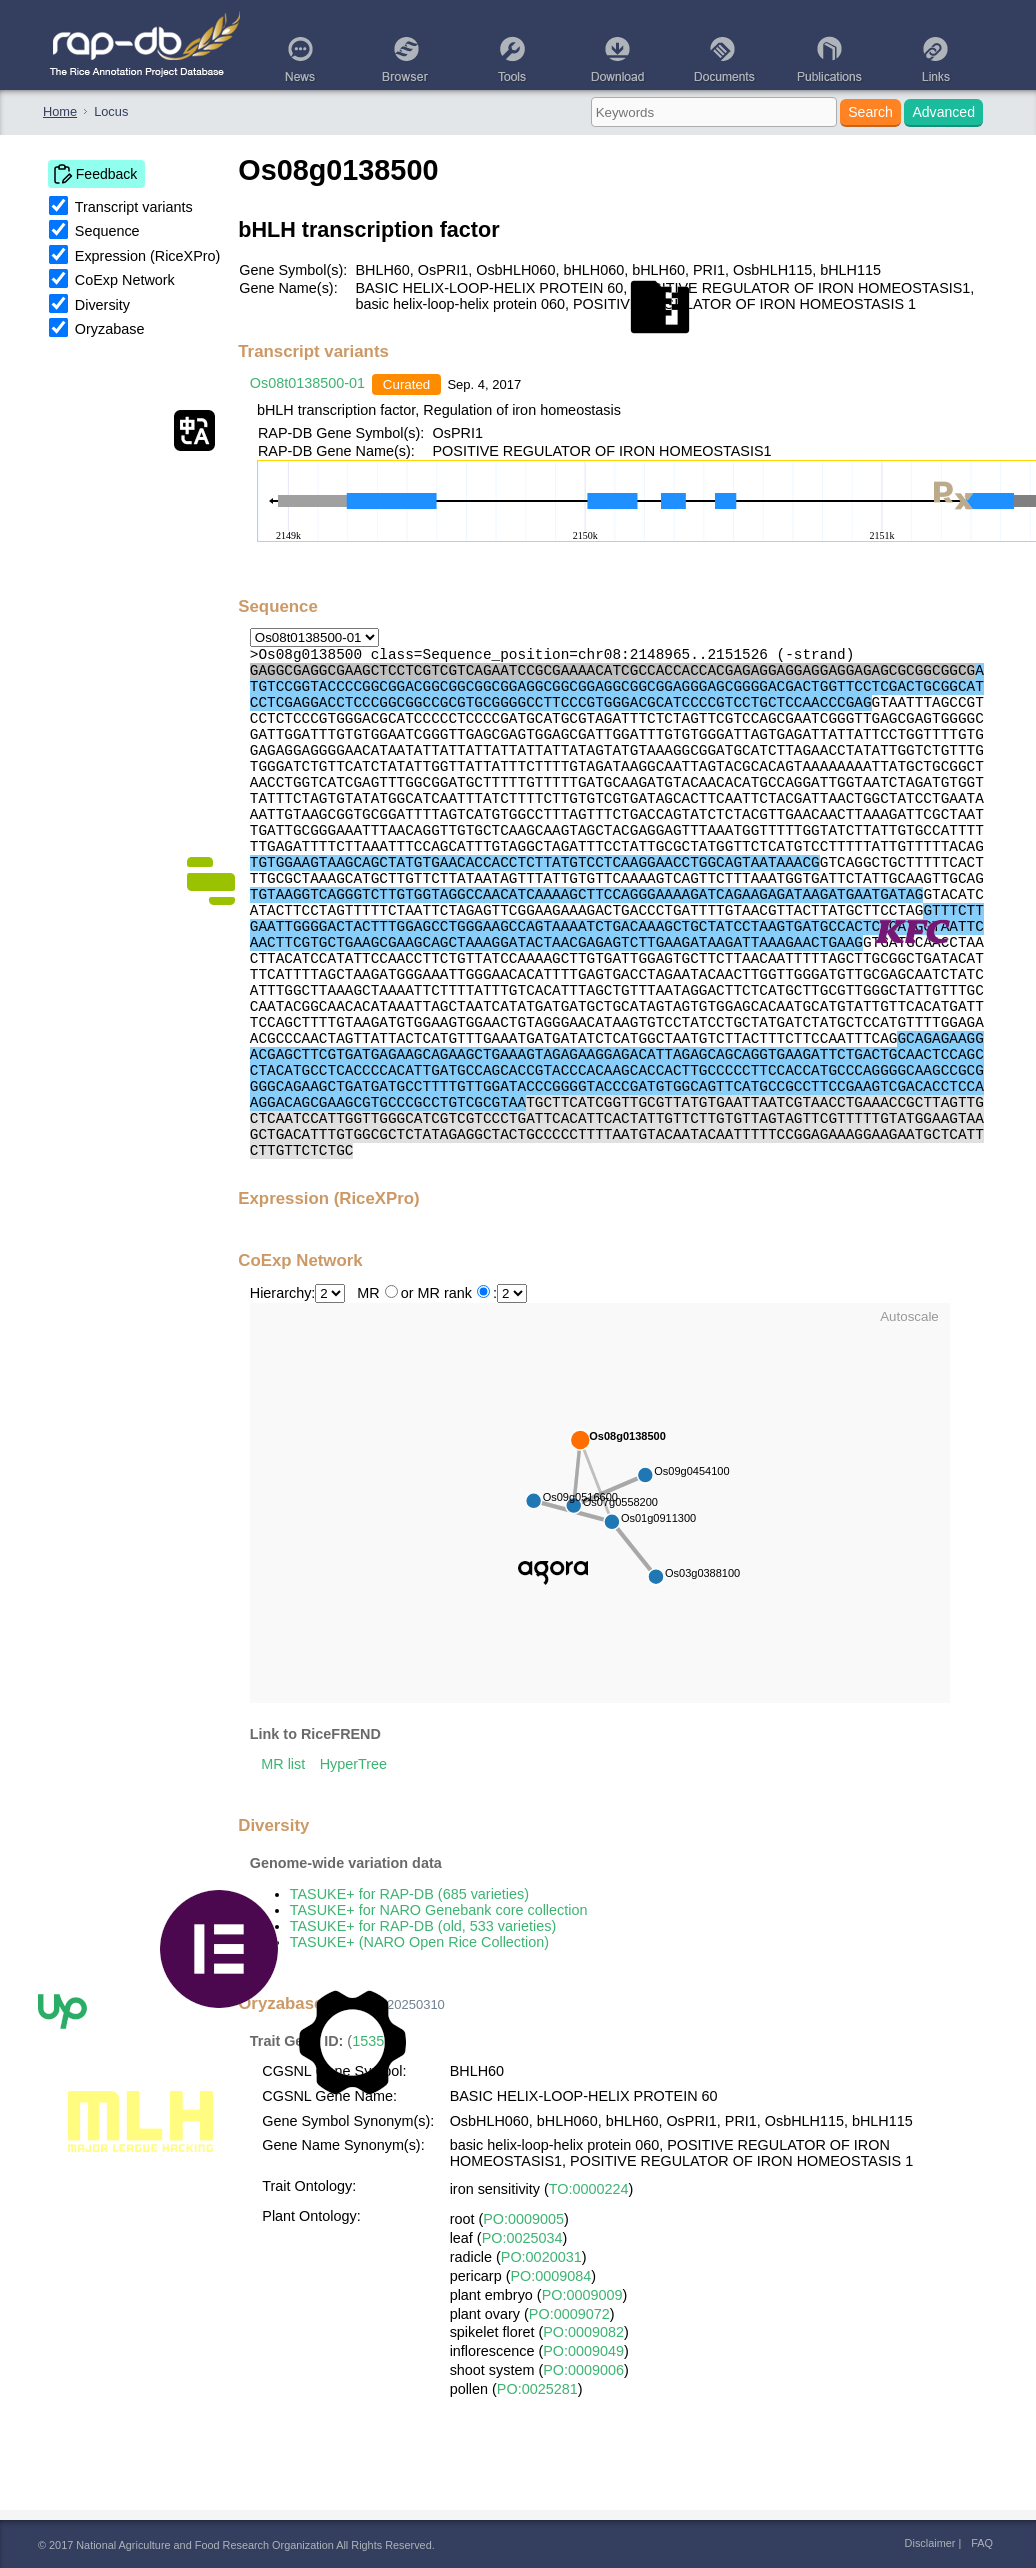 This screenshot has height=2568, width=1036. Describe the element at coordinates (553, 1573) in the screenshot. I see `agora brand logo` at that location.